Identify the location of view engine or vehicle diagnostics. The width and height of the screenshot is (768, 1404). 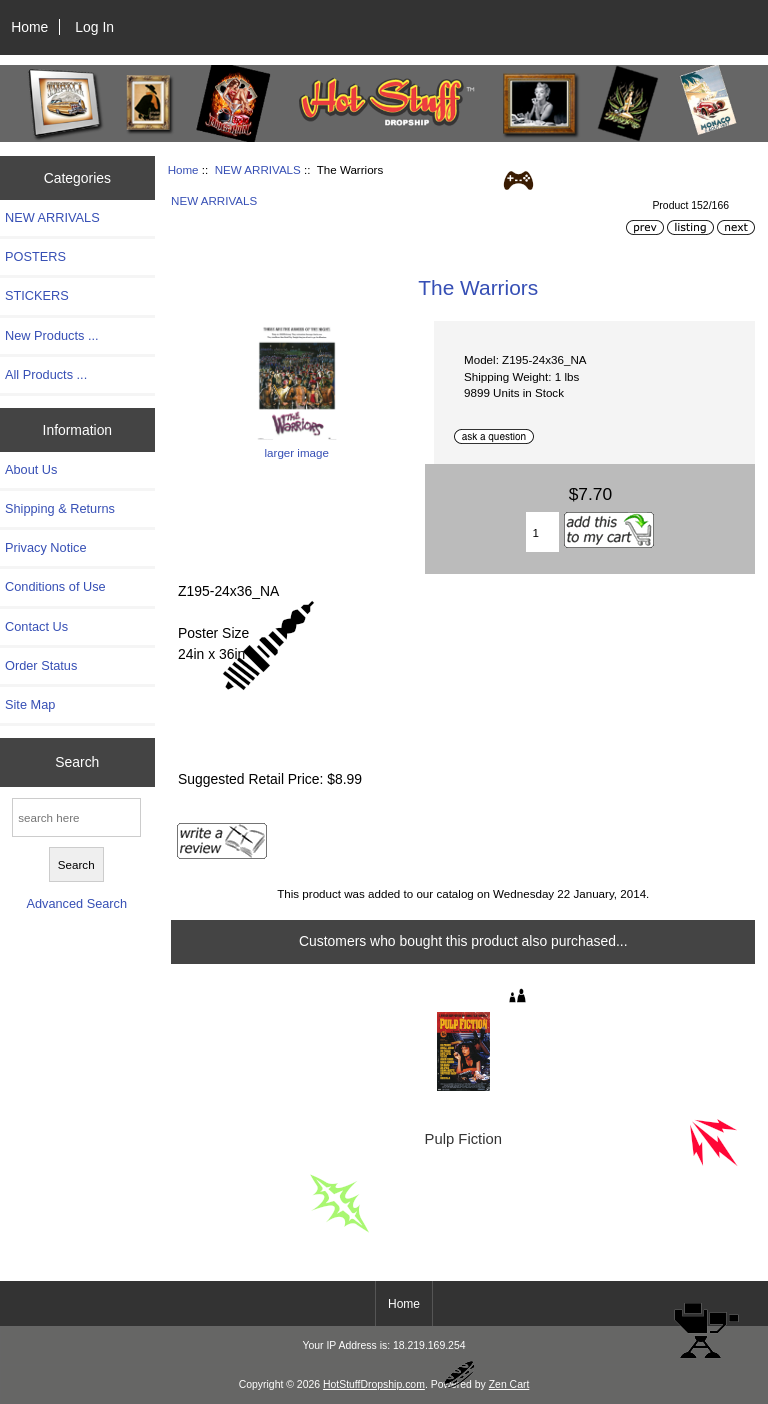
(268, 645).